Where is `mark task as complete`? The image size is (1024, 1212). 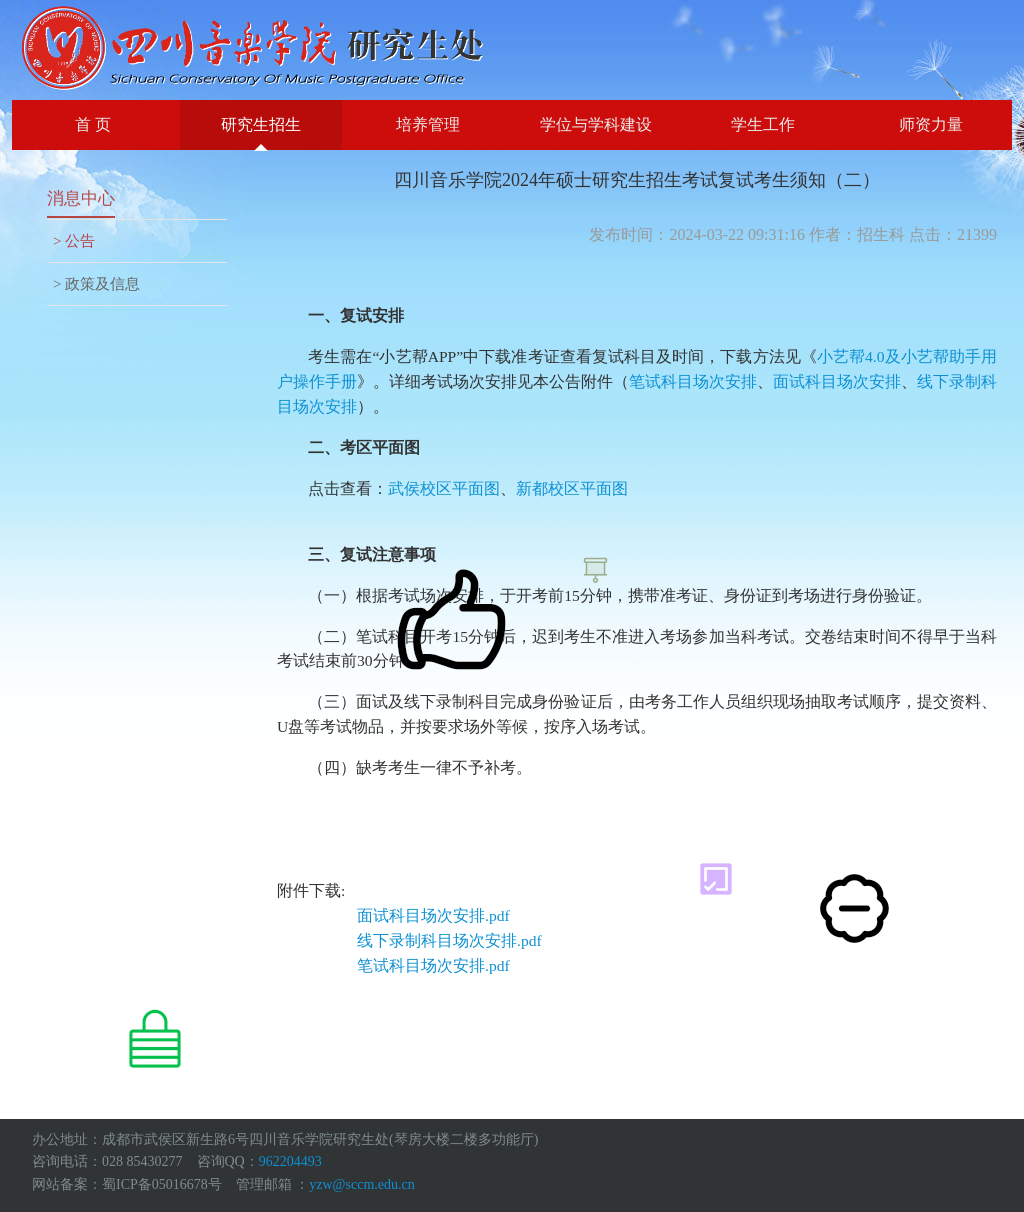
mark task as complete is located at coordinates (716, 879).